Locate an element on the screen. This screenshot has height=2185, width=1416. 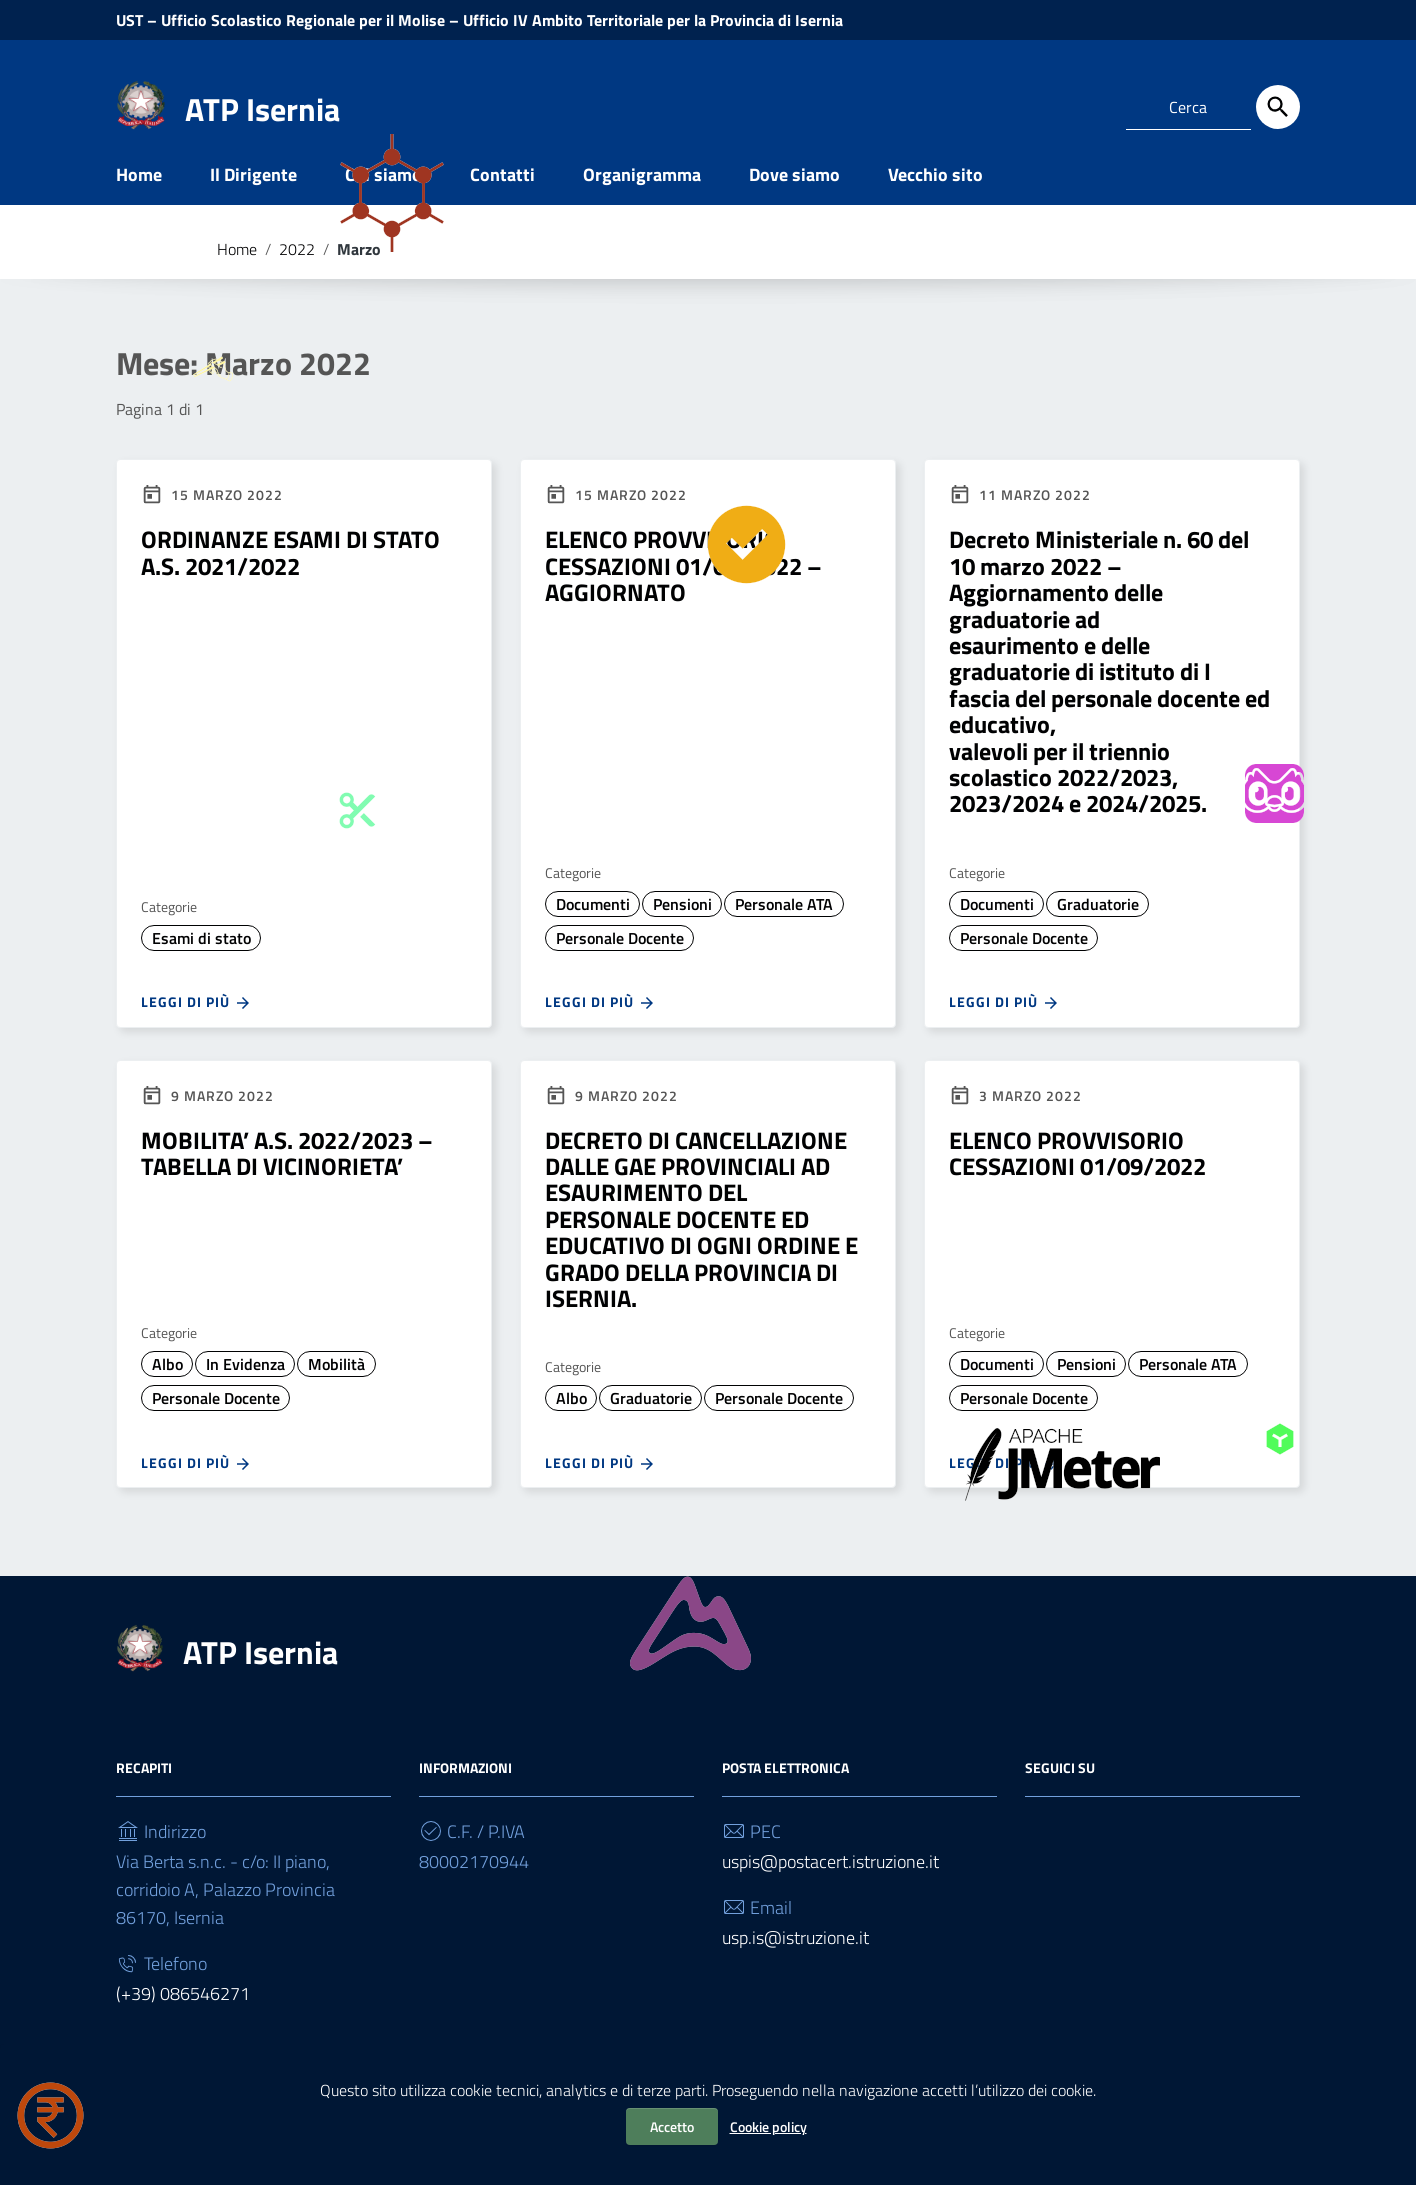
open the AllTrails app is located at coordinates (690, 1623).